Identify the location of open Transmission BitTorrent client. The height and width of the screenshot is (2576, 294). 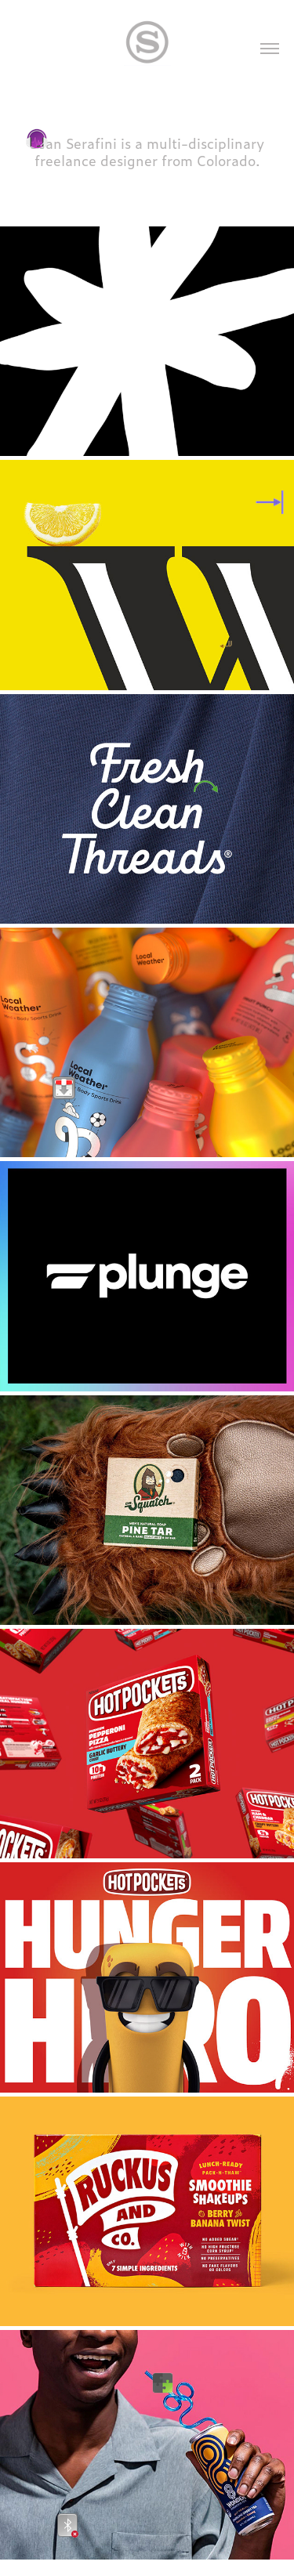
(64, 1087).